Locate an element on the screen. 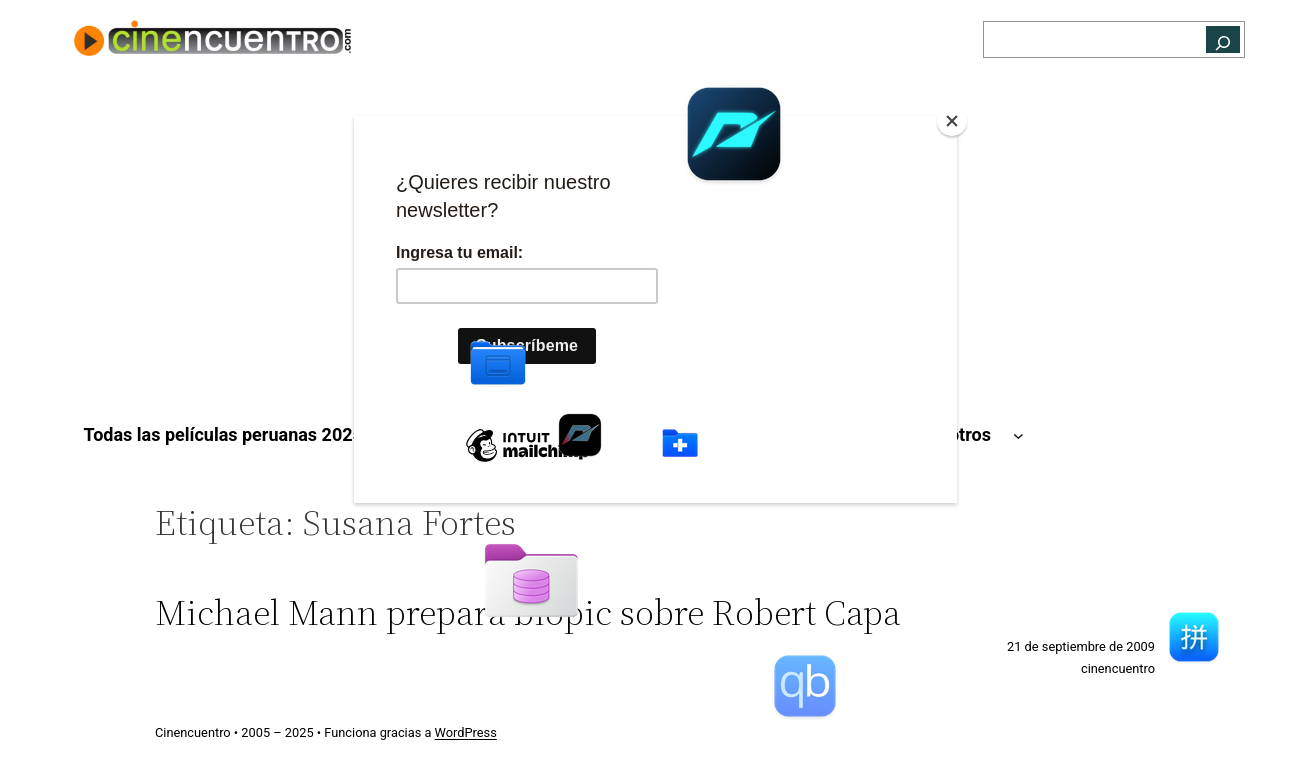 Image resolution: width=1310 pixels, height=774 pixels. open desktop folder is located at coordinates (498, 363).